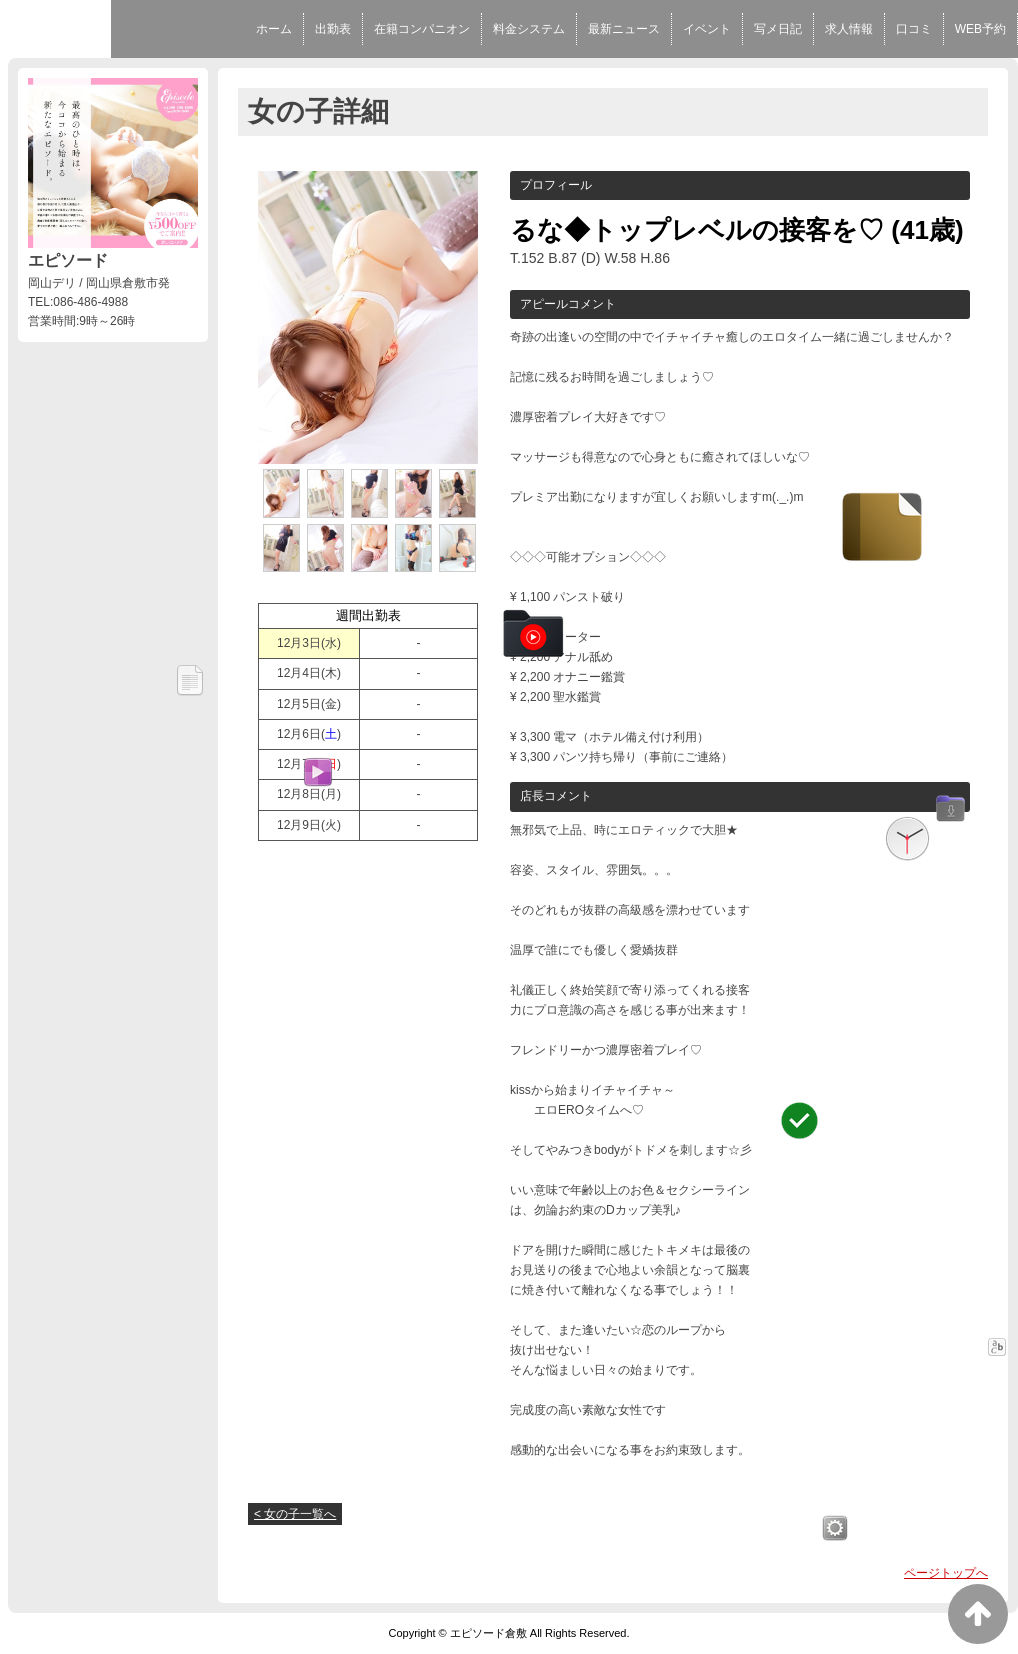 The image size is (1018, 1654). I want to click on open your downloads folder, so click(950, 808).